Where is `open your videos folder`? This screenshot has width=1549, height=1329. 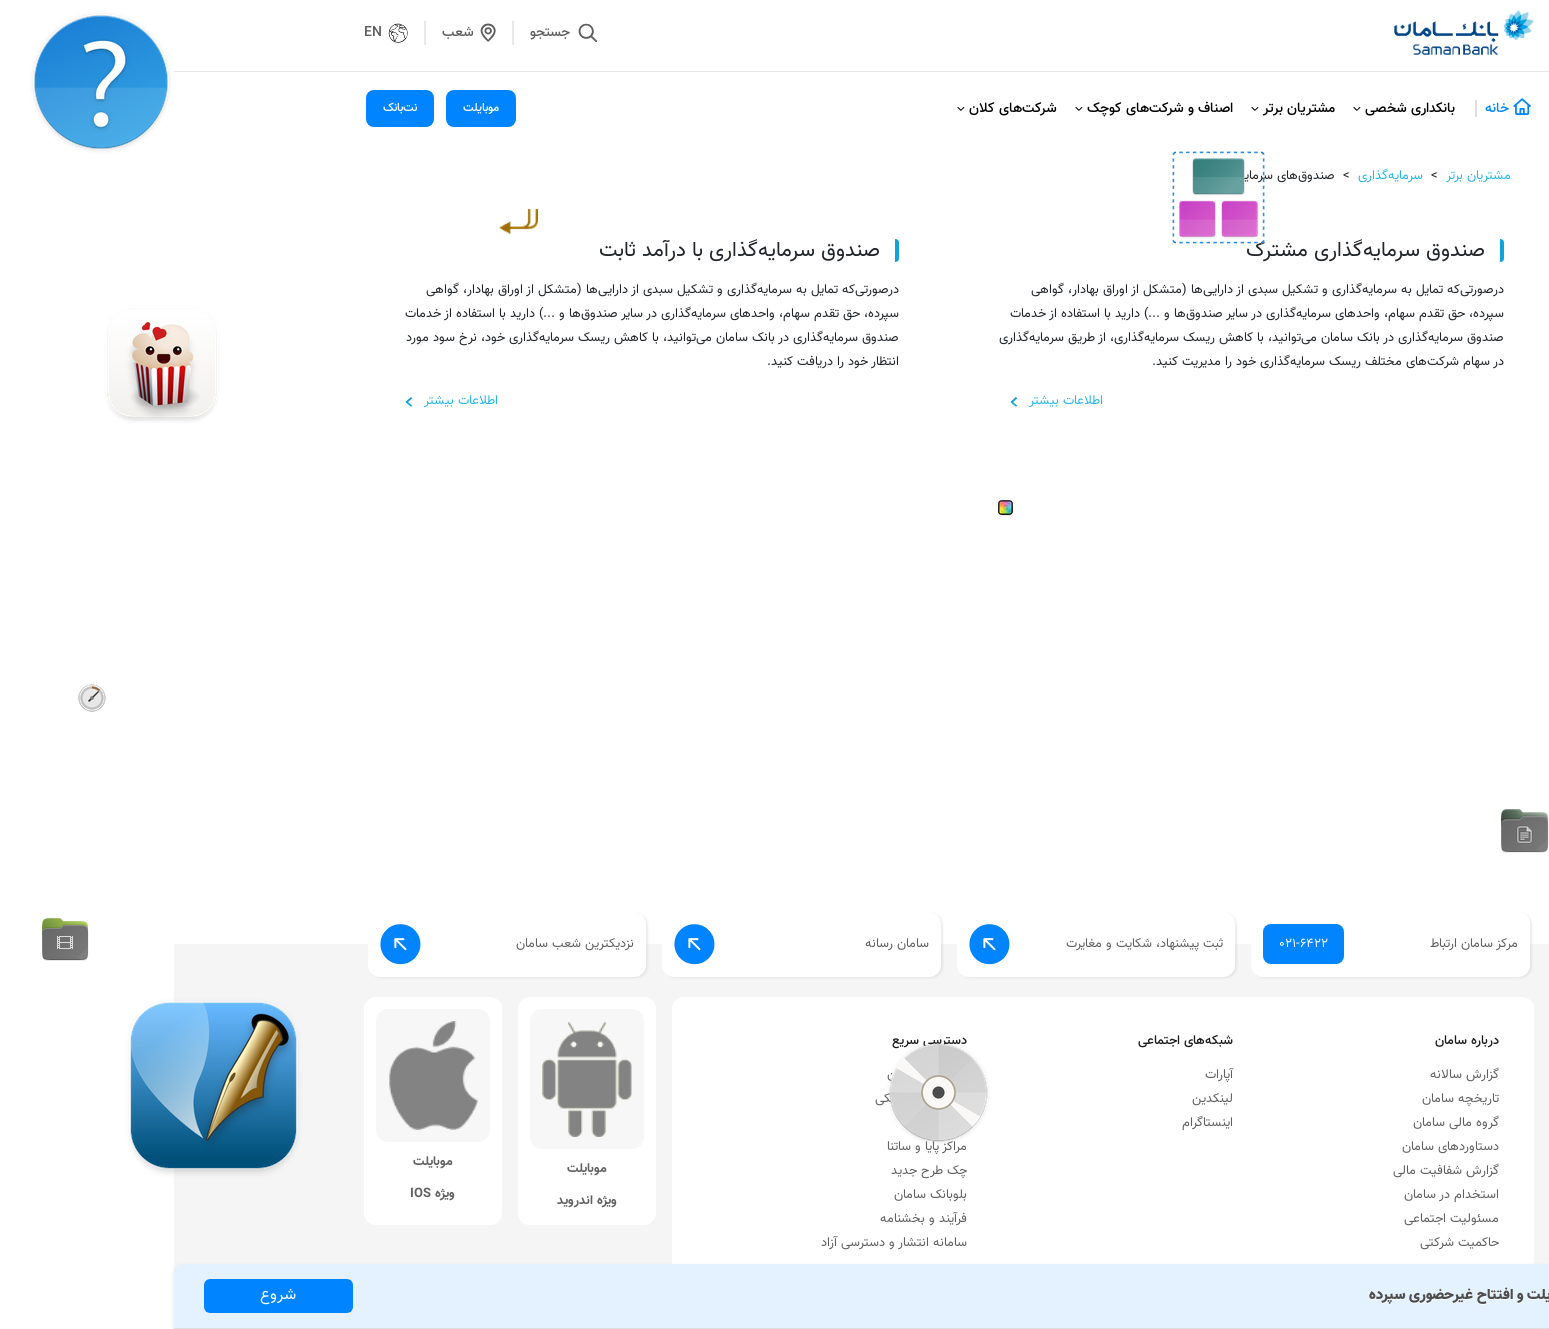
open your videos folder is located at coordinates (65, 939).